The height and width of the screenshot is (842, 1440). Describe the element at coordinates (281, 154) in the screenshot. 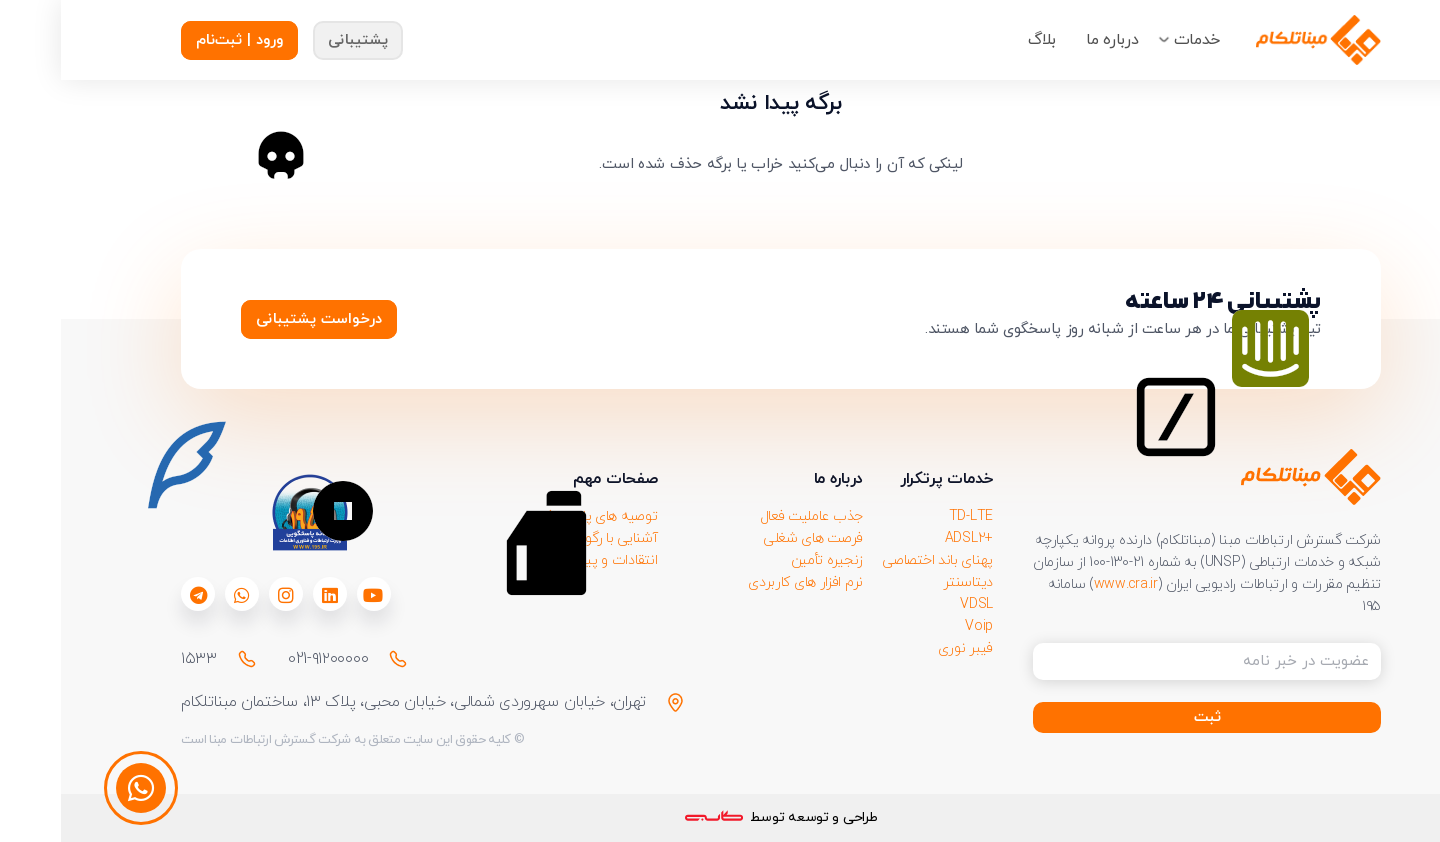

I see `indicates danger or hazardous content` at that location.